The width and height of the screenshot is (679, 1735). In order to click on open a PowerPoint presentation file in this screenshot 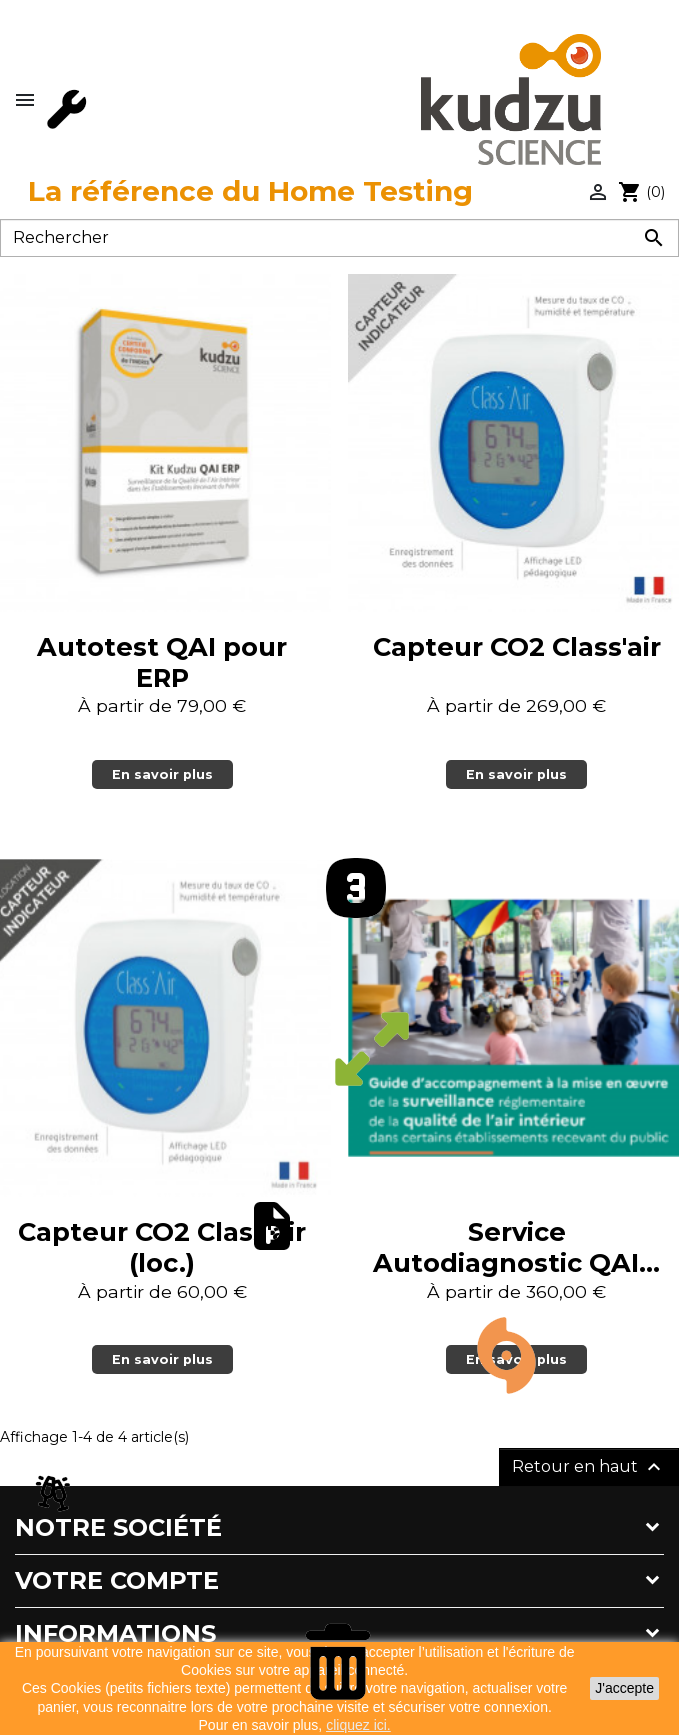, I will do `click(272, 1226)`.